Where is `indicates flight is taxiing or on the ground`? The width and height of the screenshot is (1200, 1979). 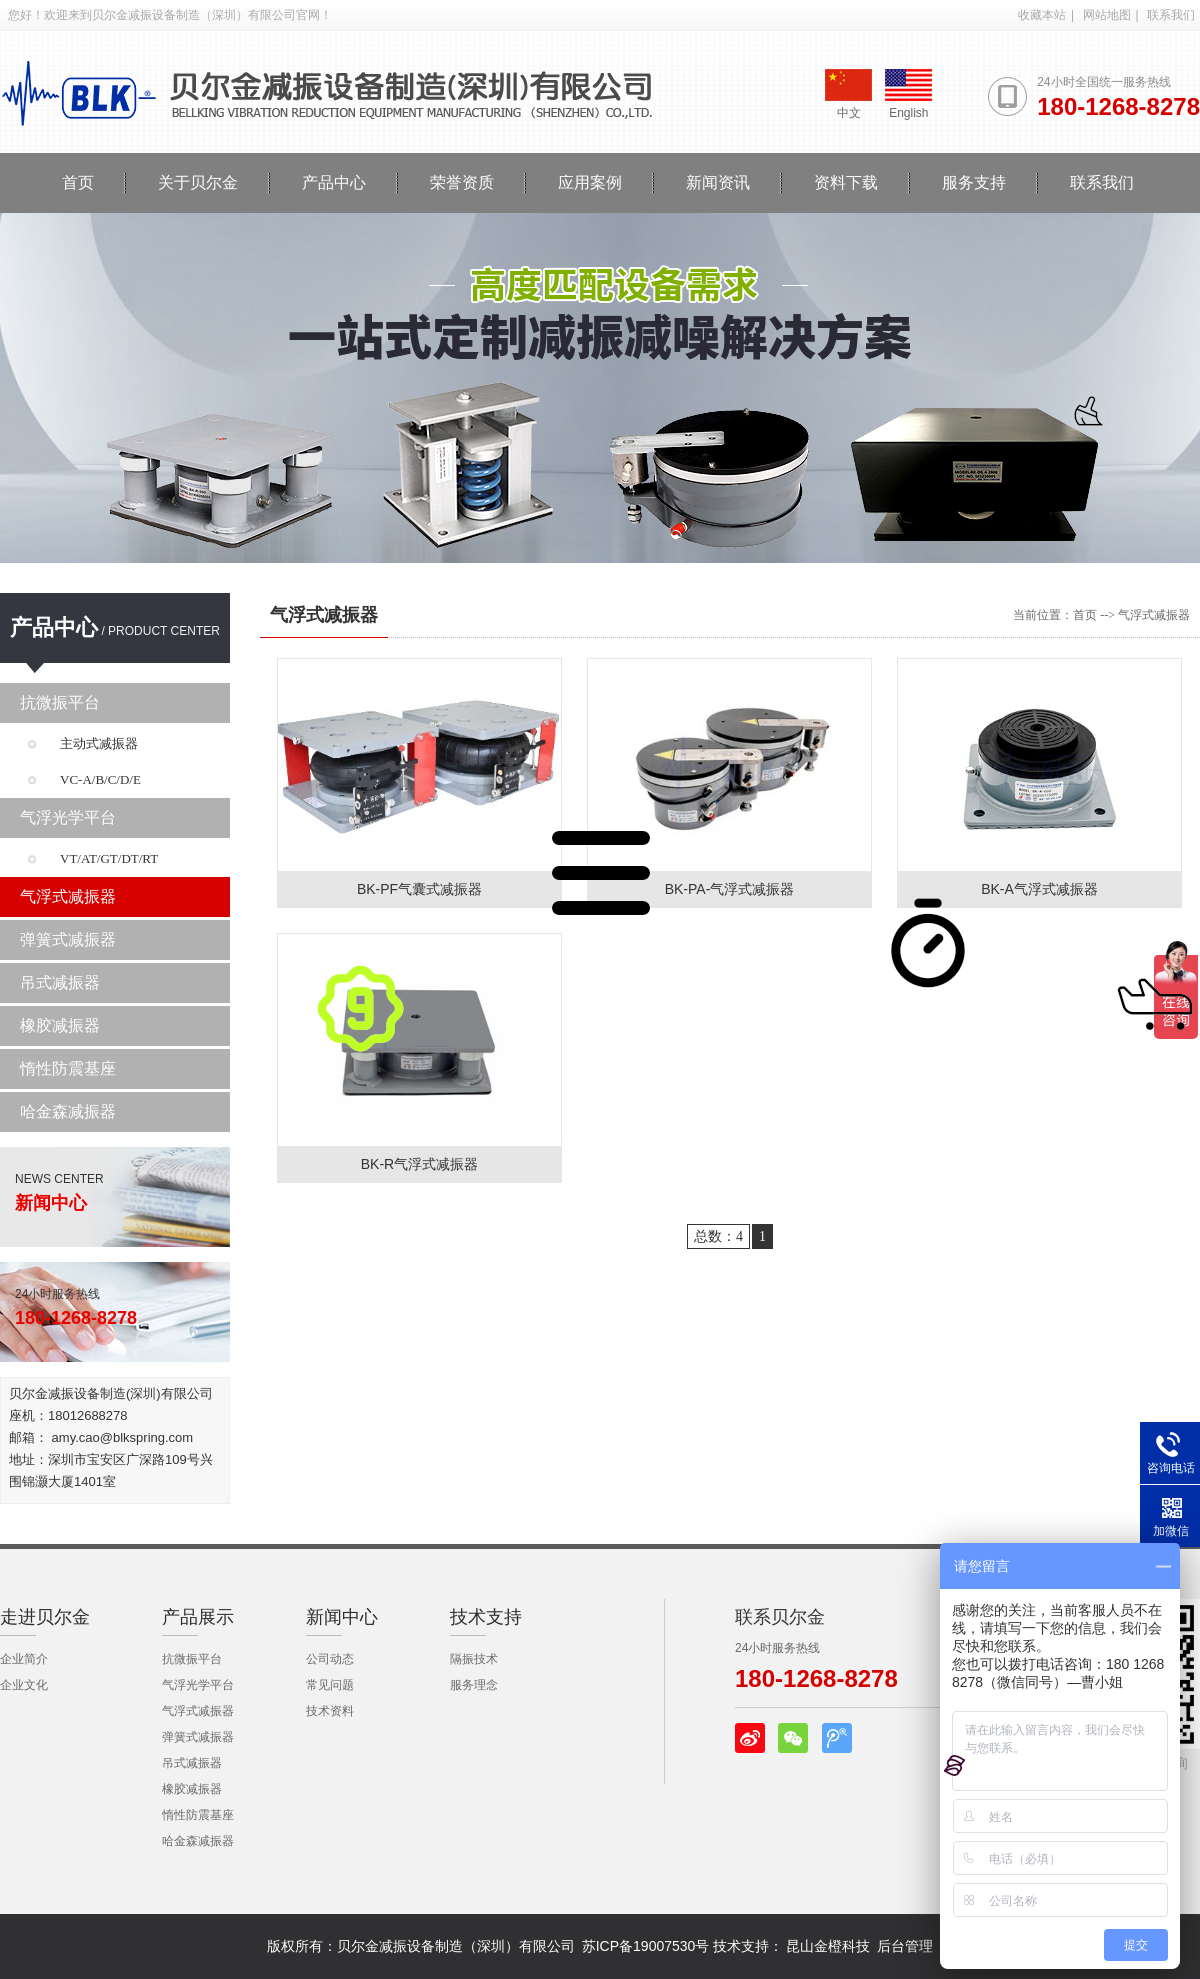 indicates flight is taxiing or on the ground is located at coordinates (1155, 1003).